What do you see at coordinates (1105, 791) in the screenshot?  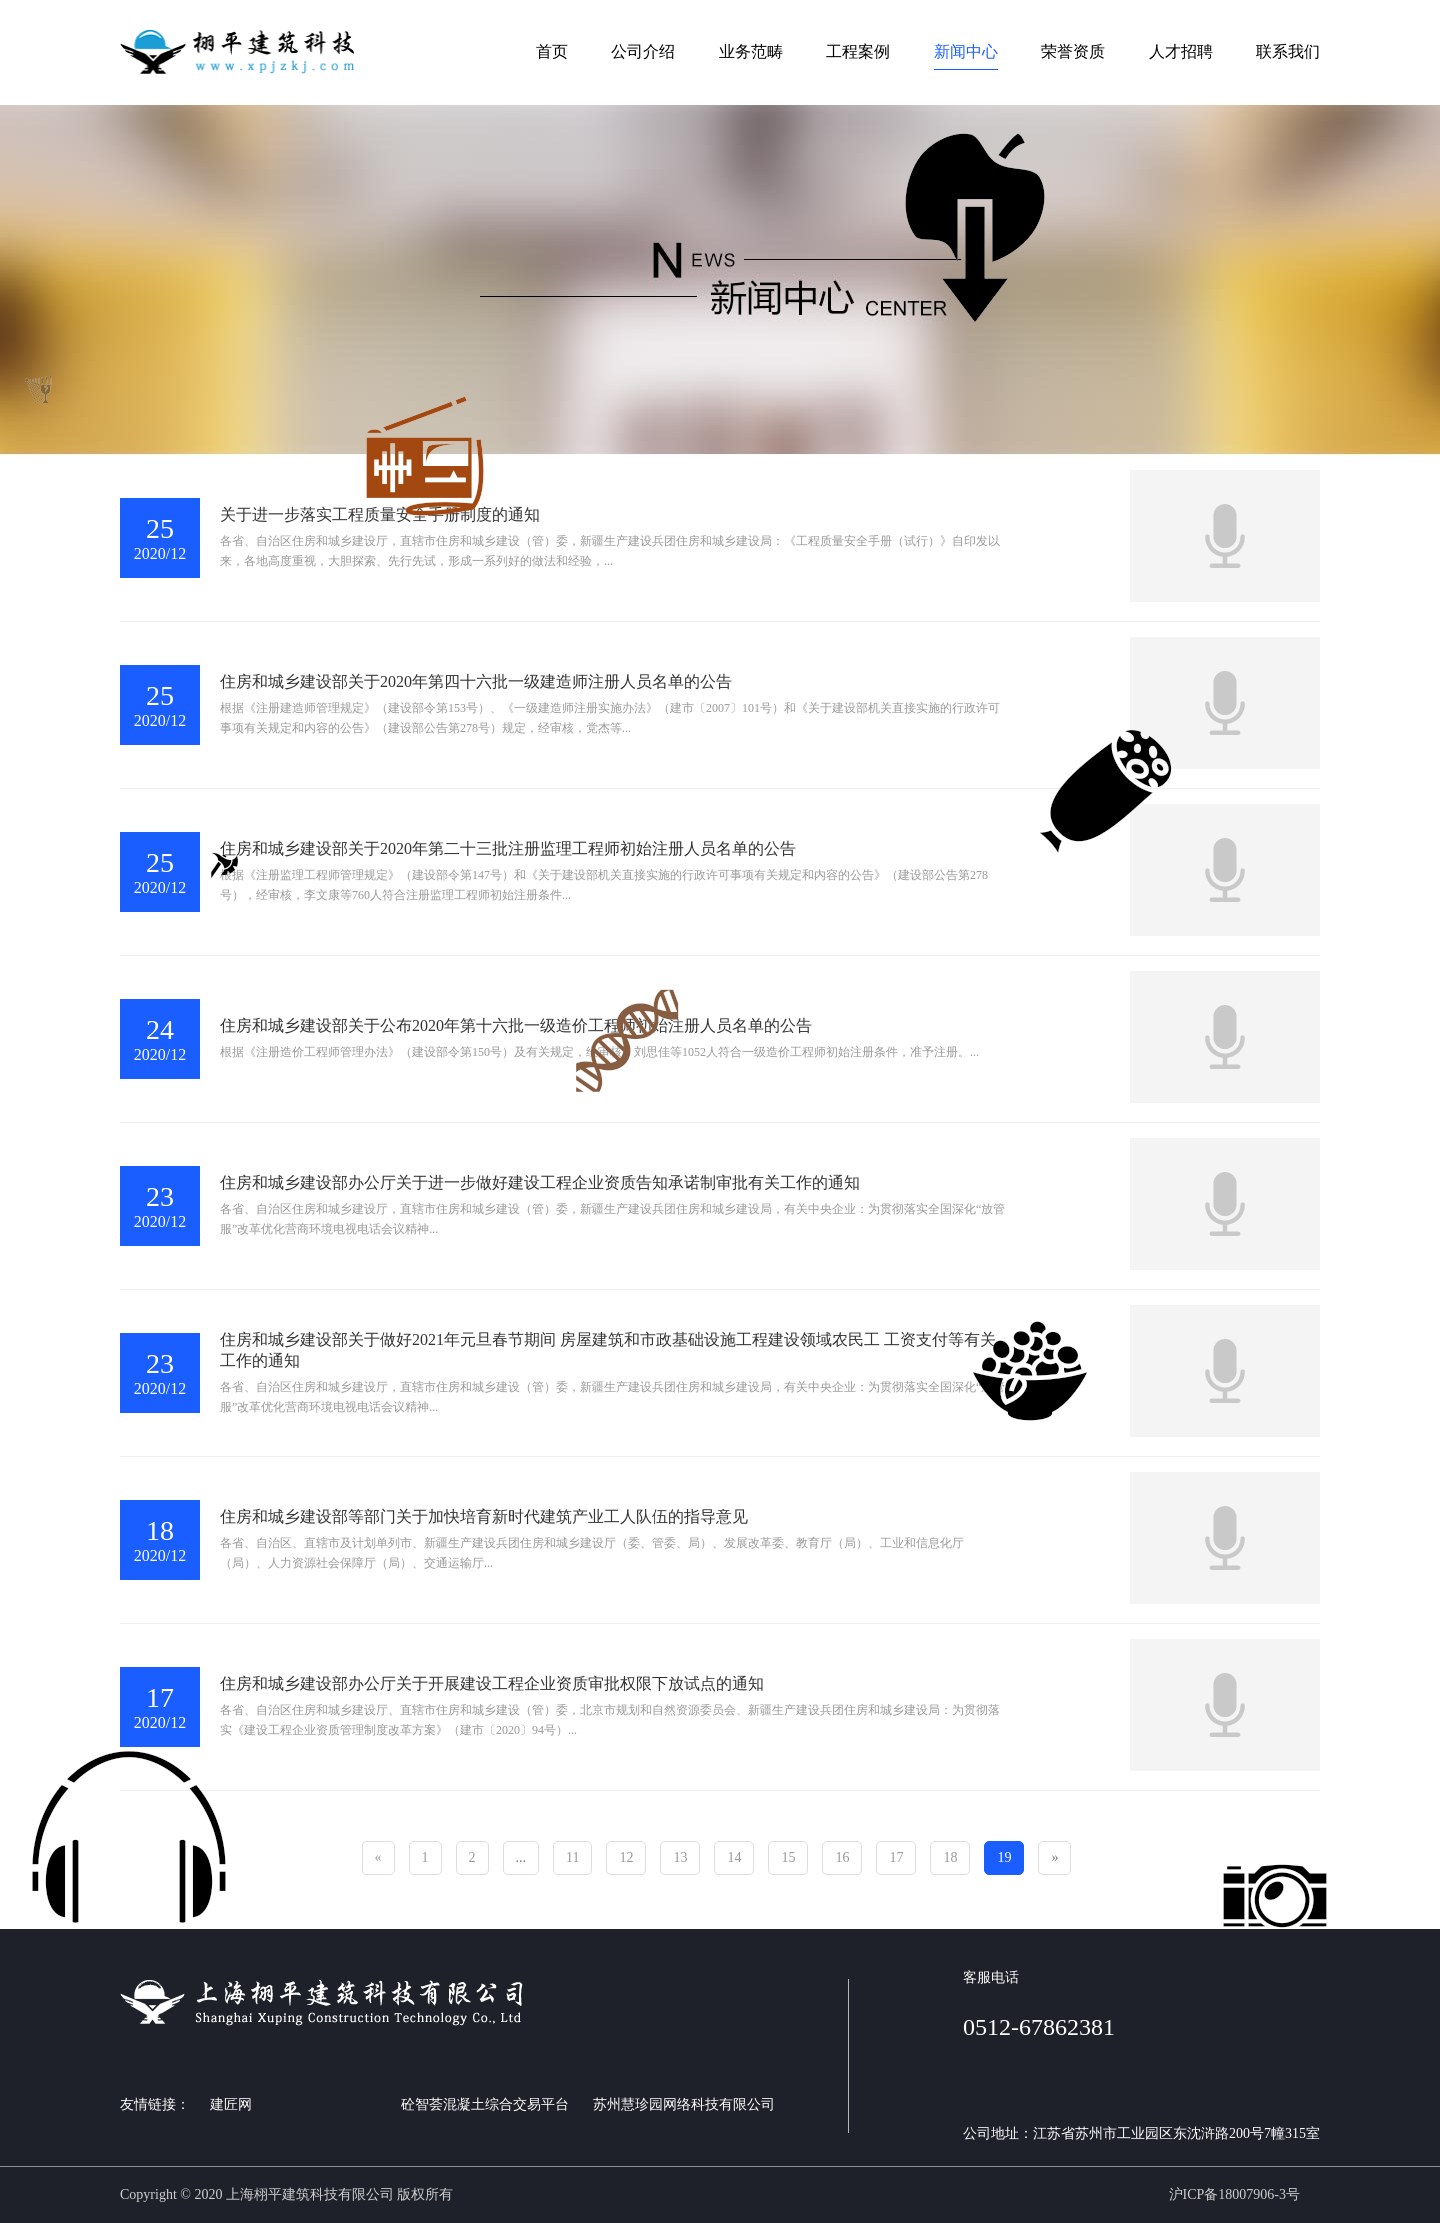 I see `browse sausage or deli meat options` at bounding box center [1105, 791].